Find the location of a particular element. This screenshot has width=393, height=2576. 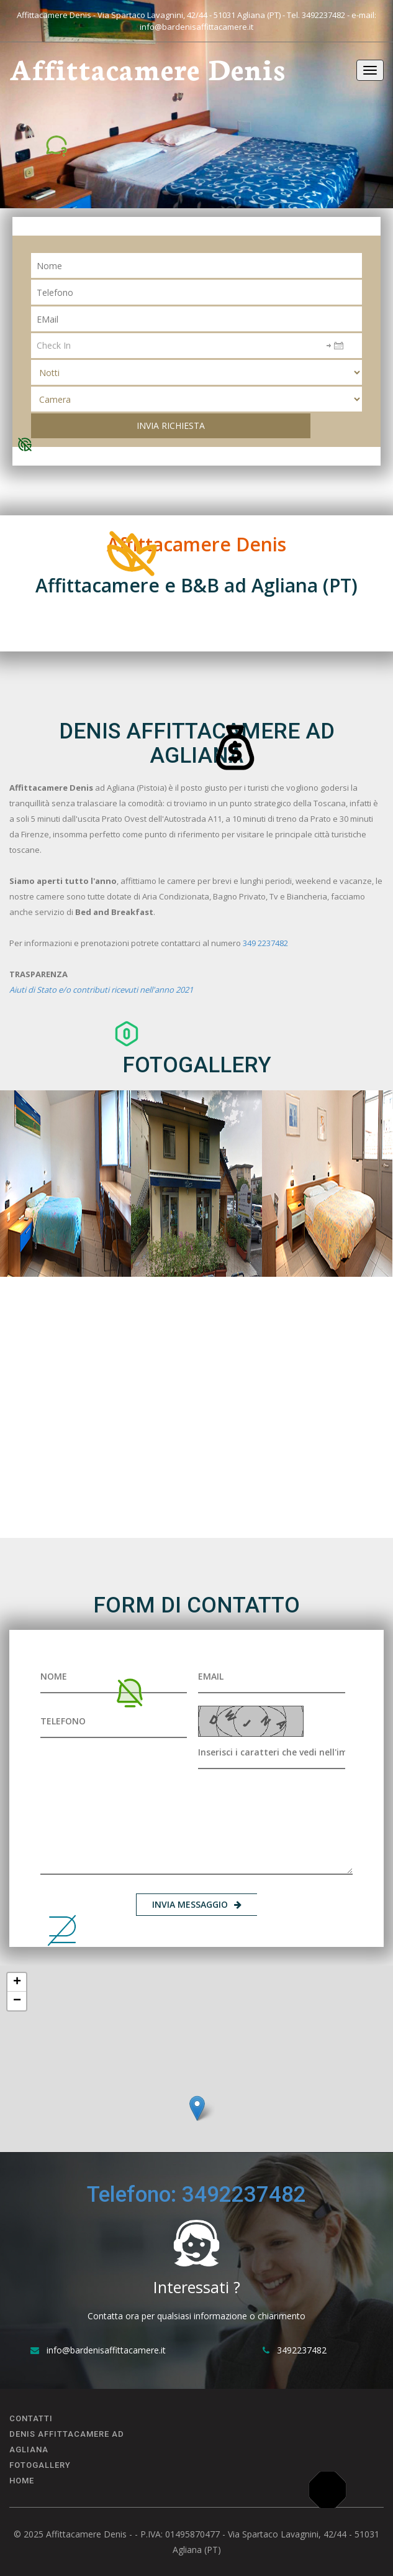

indicates a stop or blocking action is located at coordinates (327, 2490).